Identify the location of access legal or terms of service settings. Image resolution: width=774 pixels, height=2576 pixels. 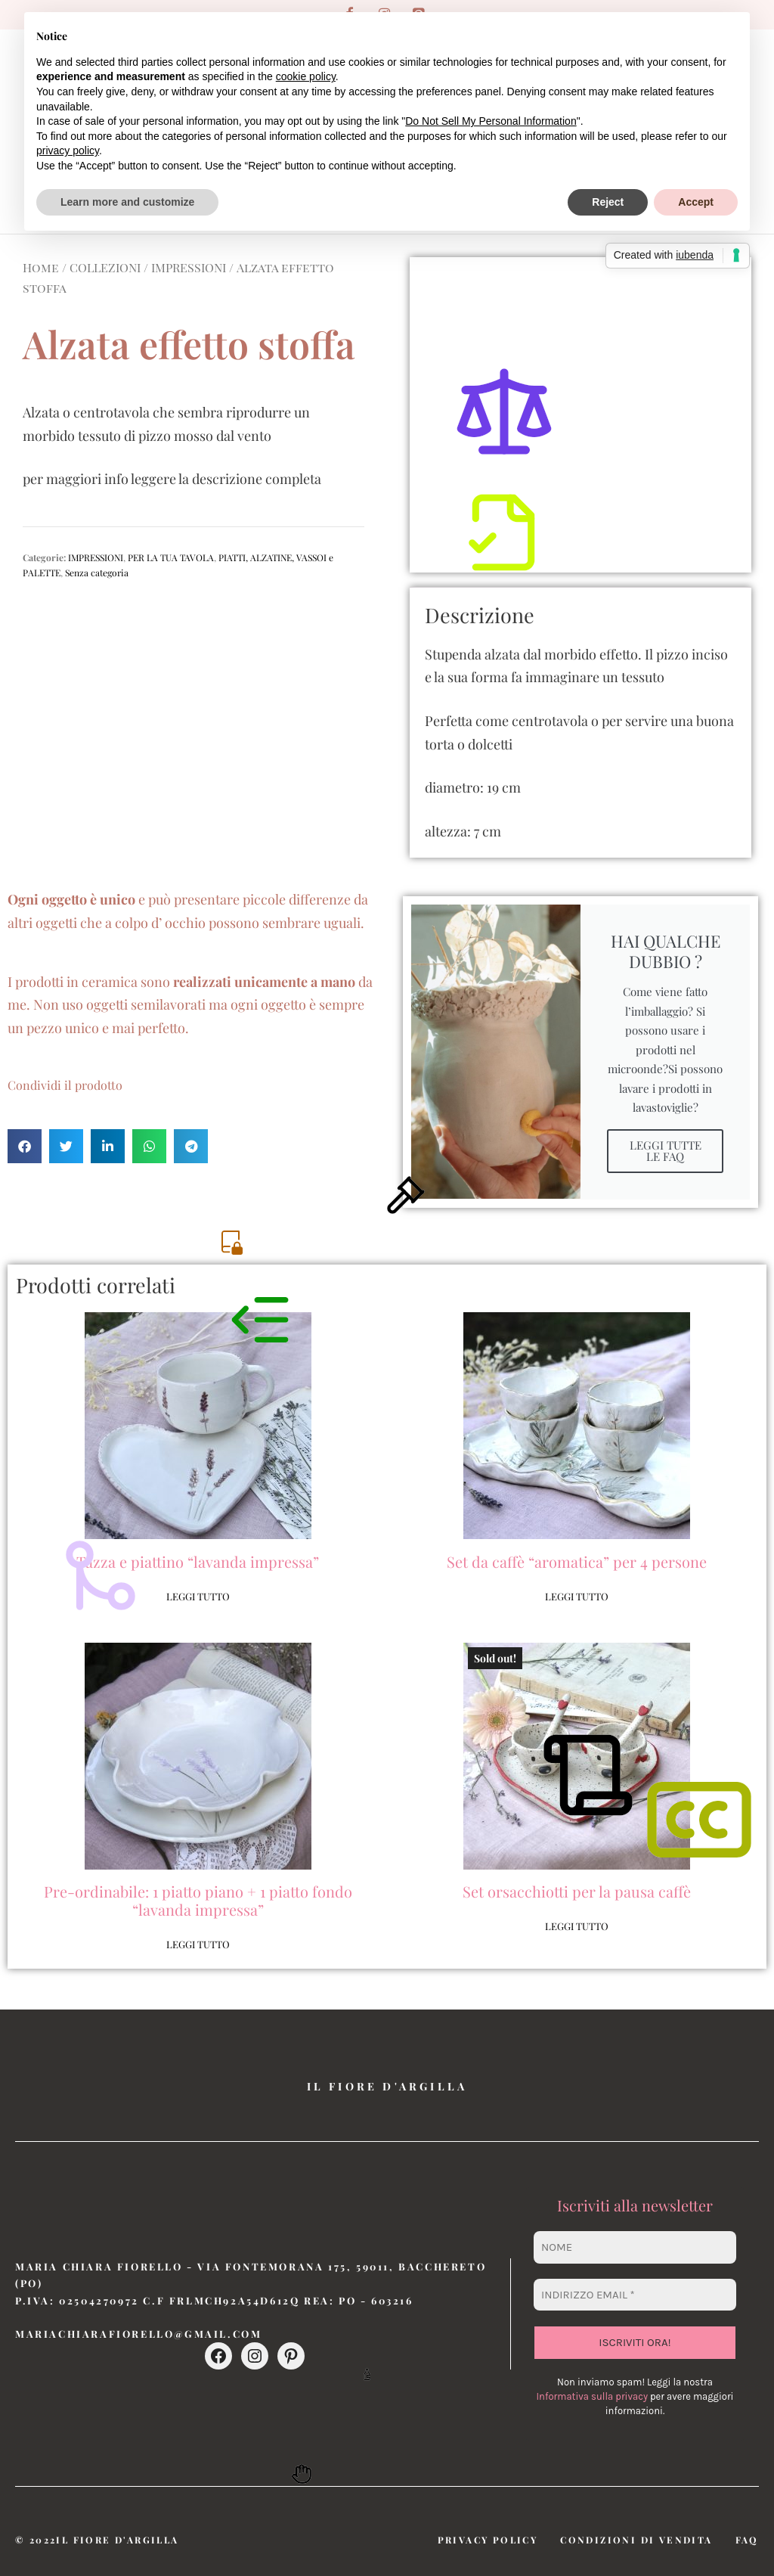
(504, 411).